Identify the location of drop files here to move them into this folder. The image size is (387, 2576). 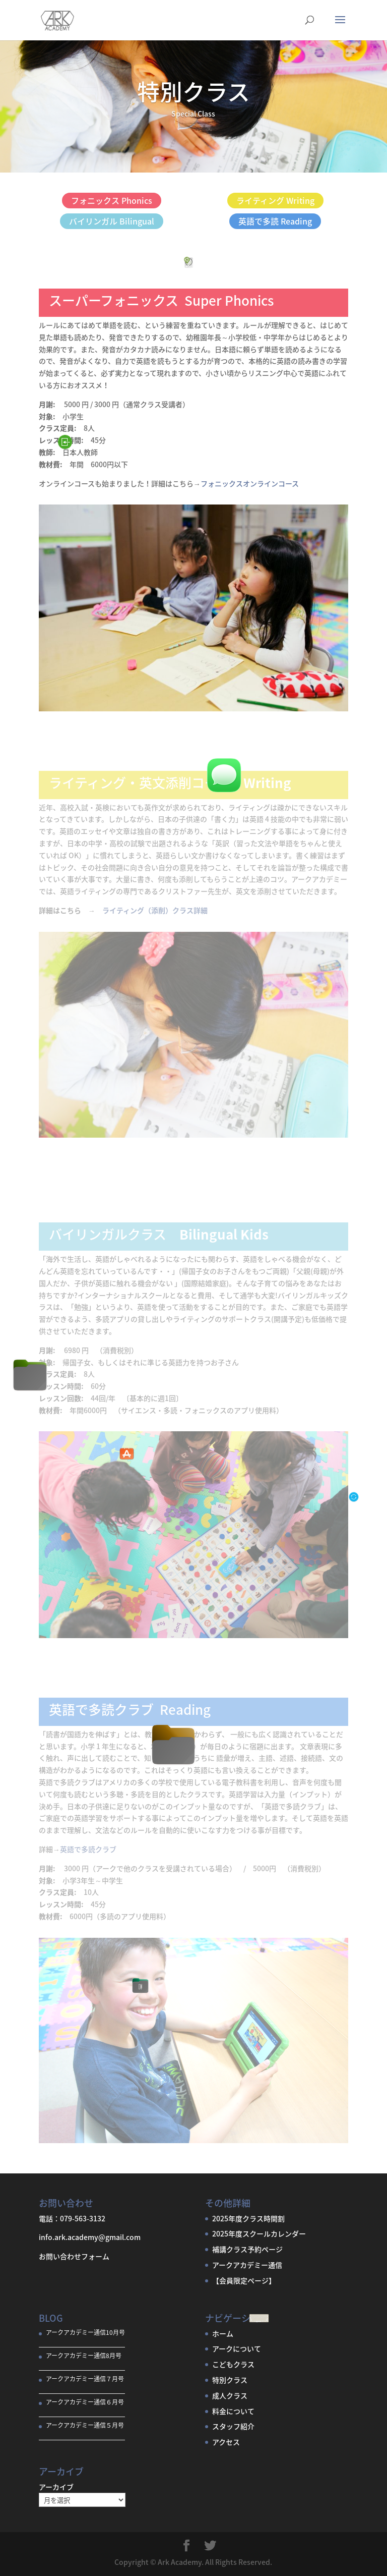
(173, 1745).